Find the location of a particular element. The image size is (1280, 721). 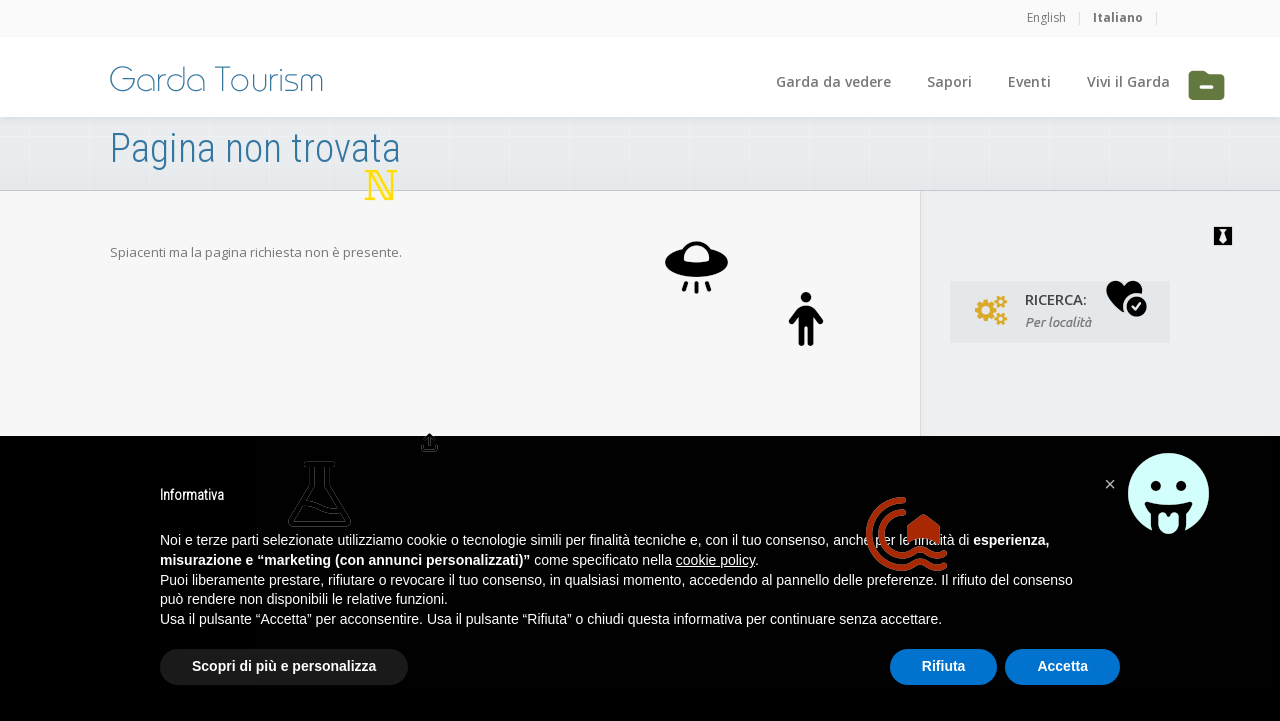

open notion app is located at coordinates (381, 185).